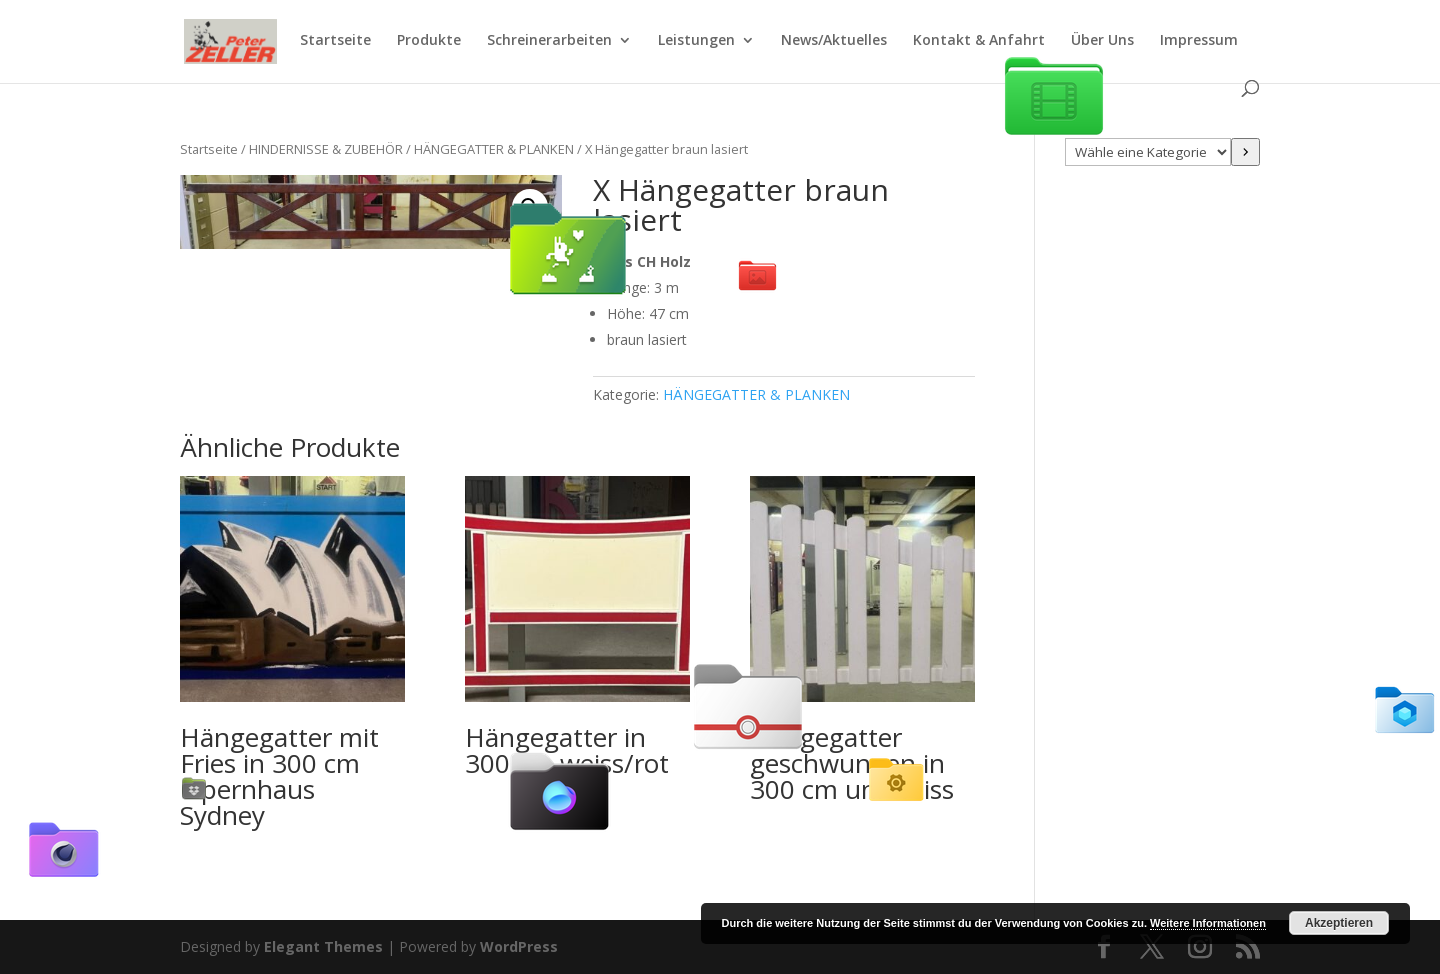 This screenshot has width=1440, height=974. I want to click on open folder settings or configuration options, so click(896, 781).